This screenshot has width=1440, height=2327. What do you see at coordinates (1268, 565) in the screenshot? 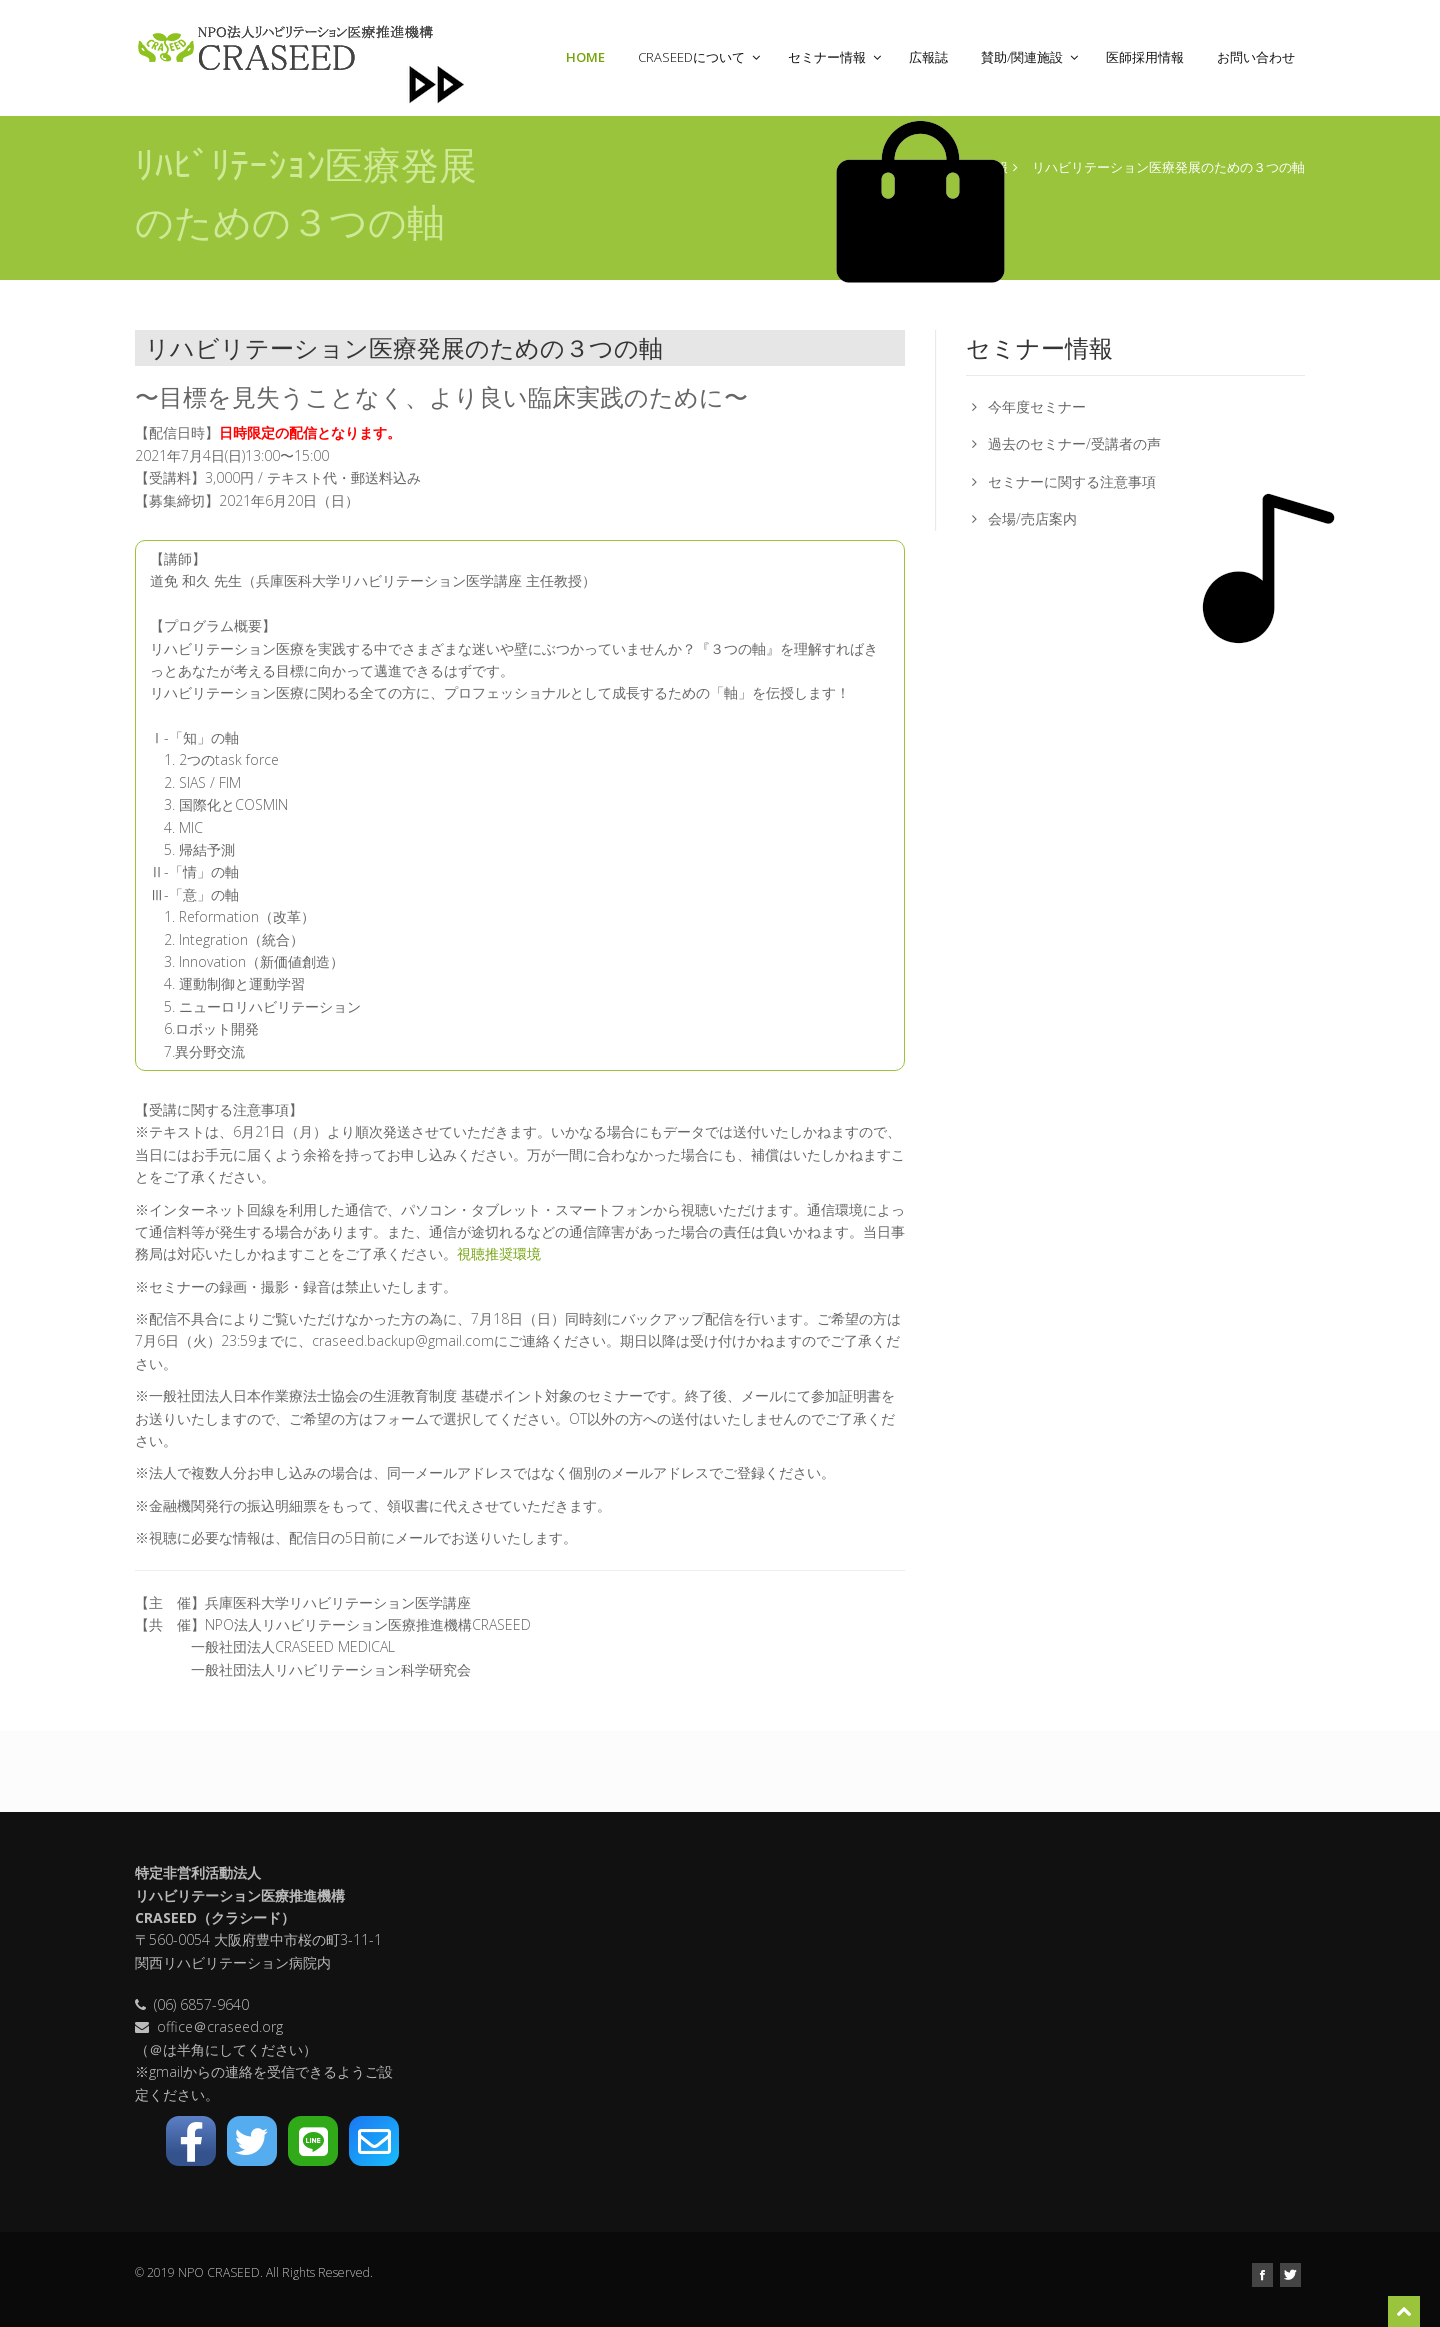
I see `access music or audio player` at bounding box center [1268, 565].